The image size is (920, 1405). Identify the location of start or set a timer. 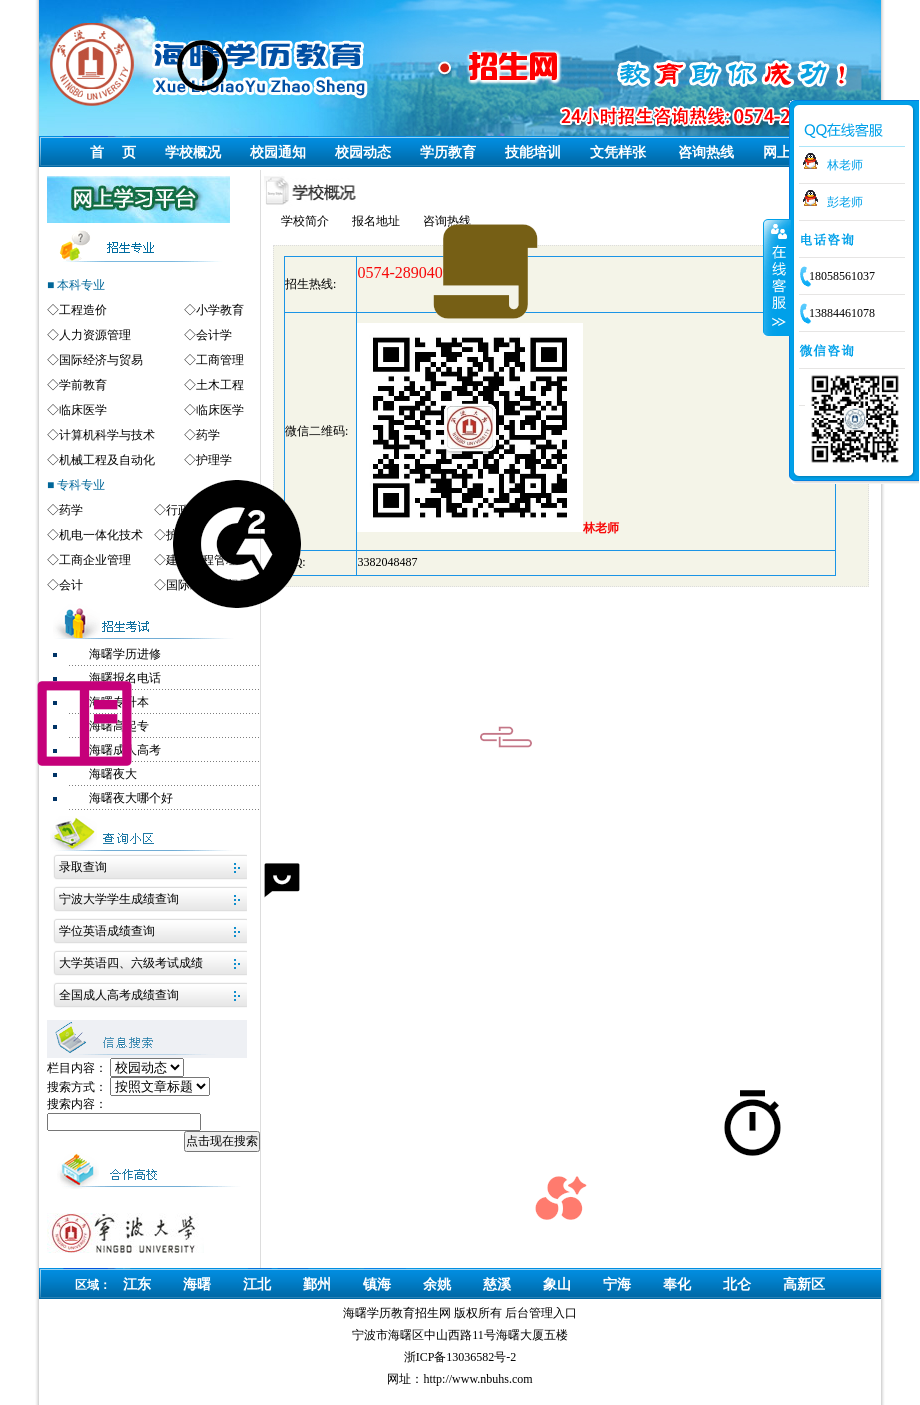
(752, 1124).